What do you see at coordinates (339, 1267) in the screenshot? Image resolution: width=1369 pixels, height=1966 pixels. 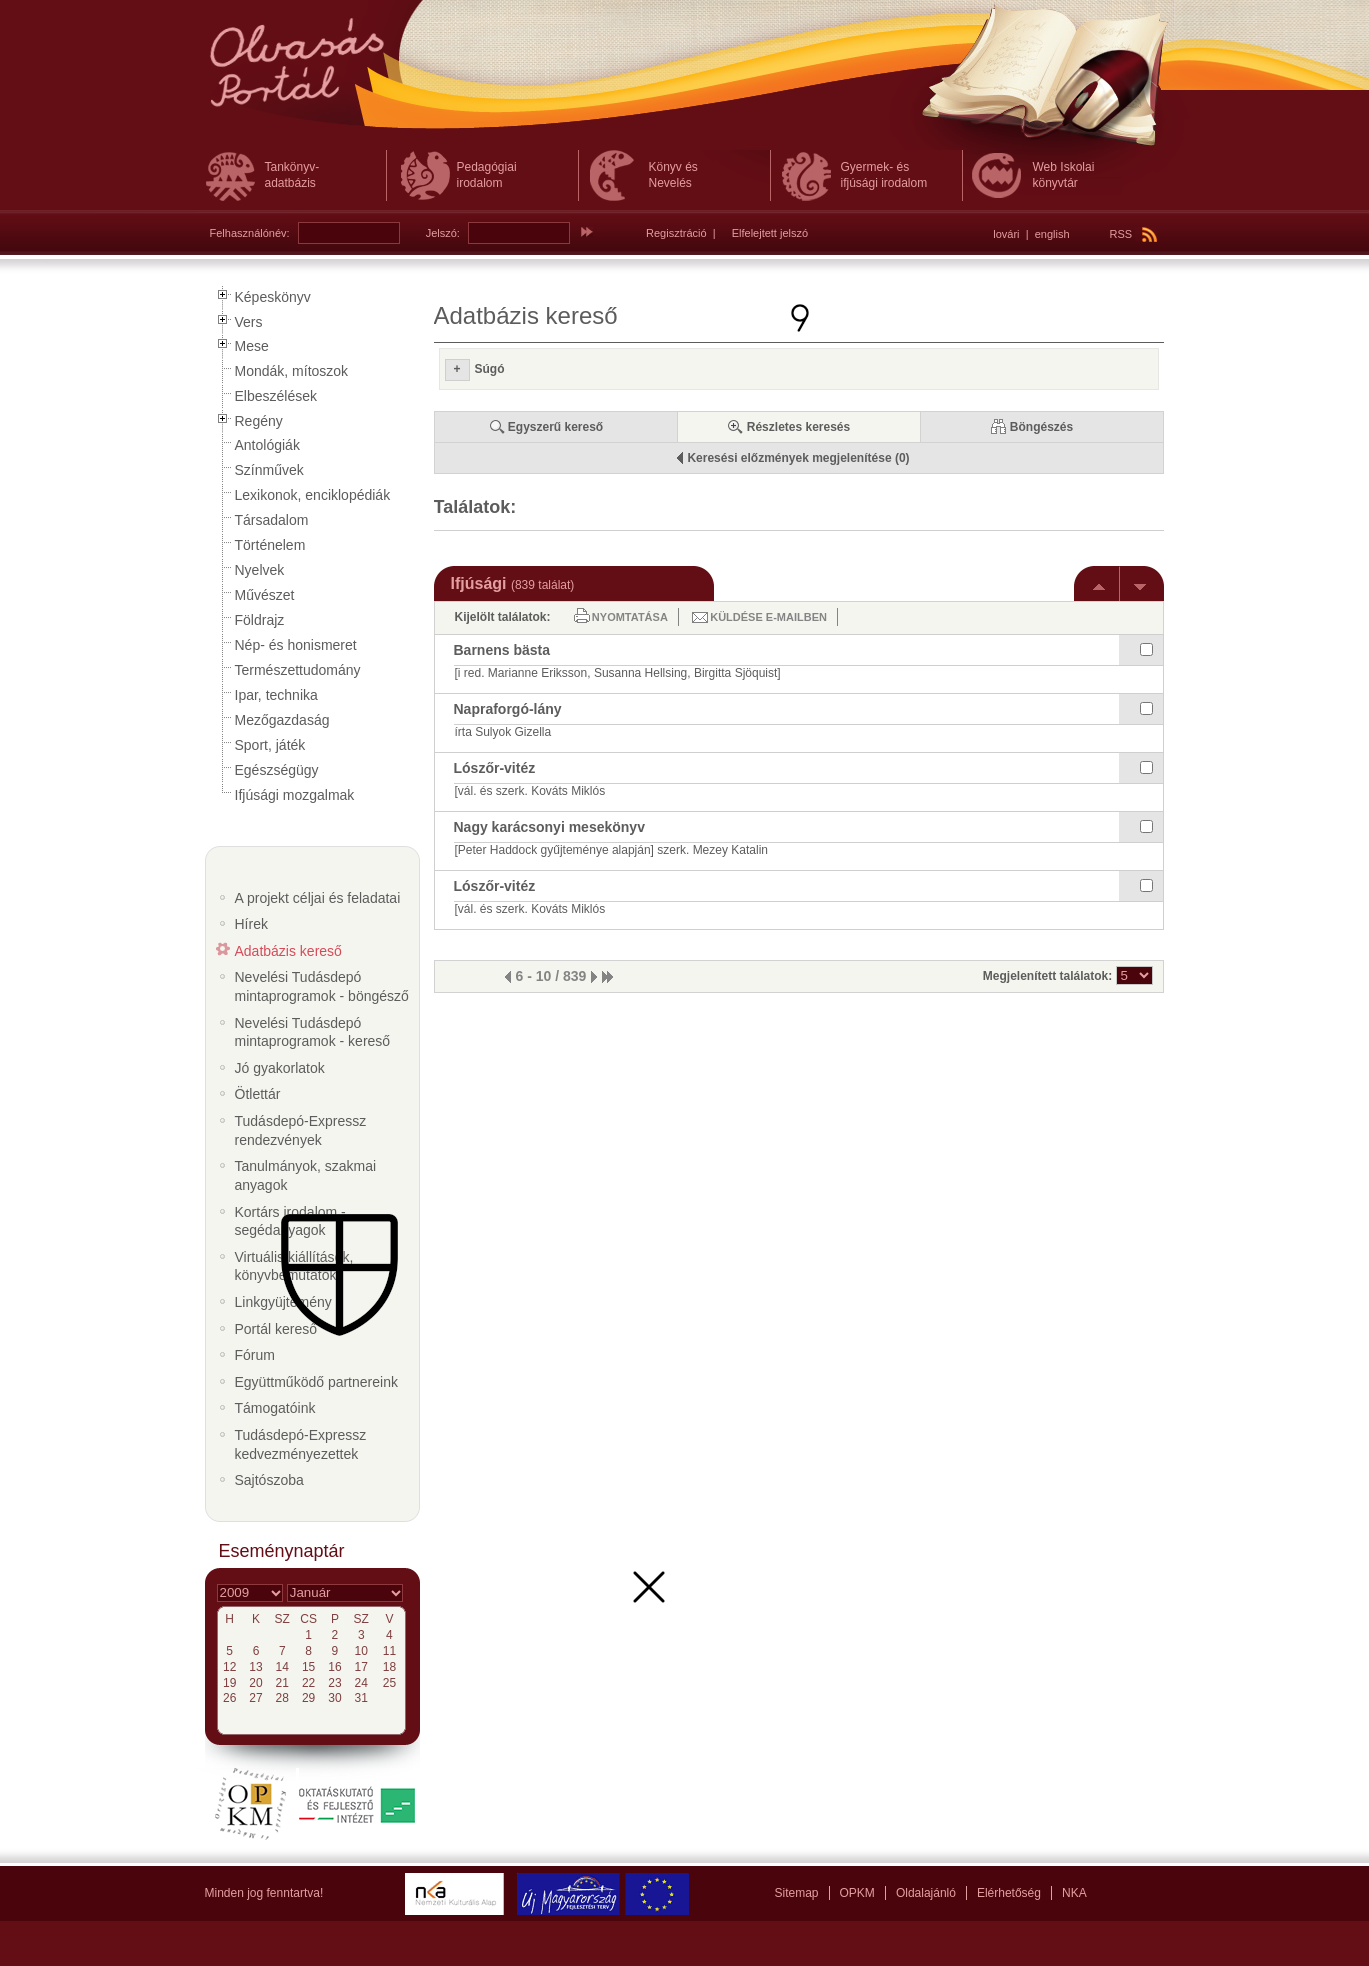 I see `view security or protection settings` at bounding box center [339, 1267].